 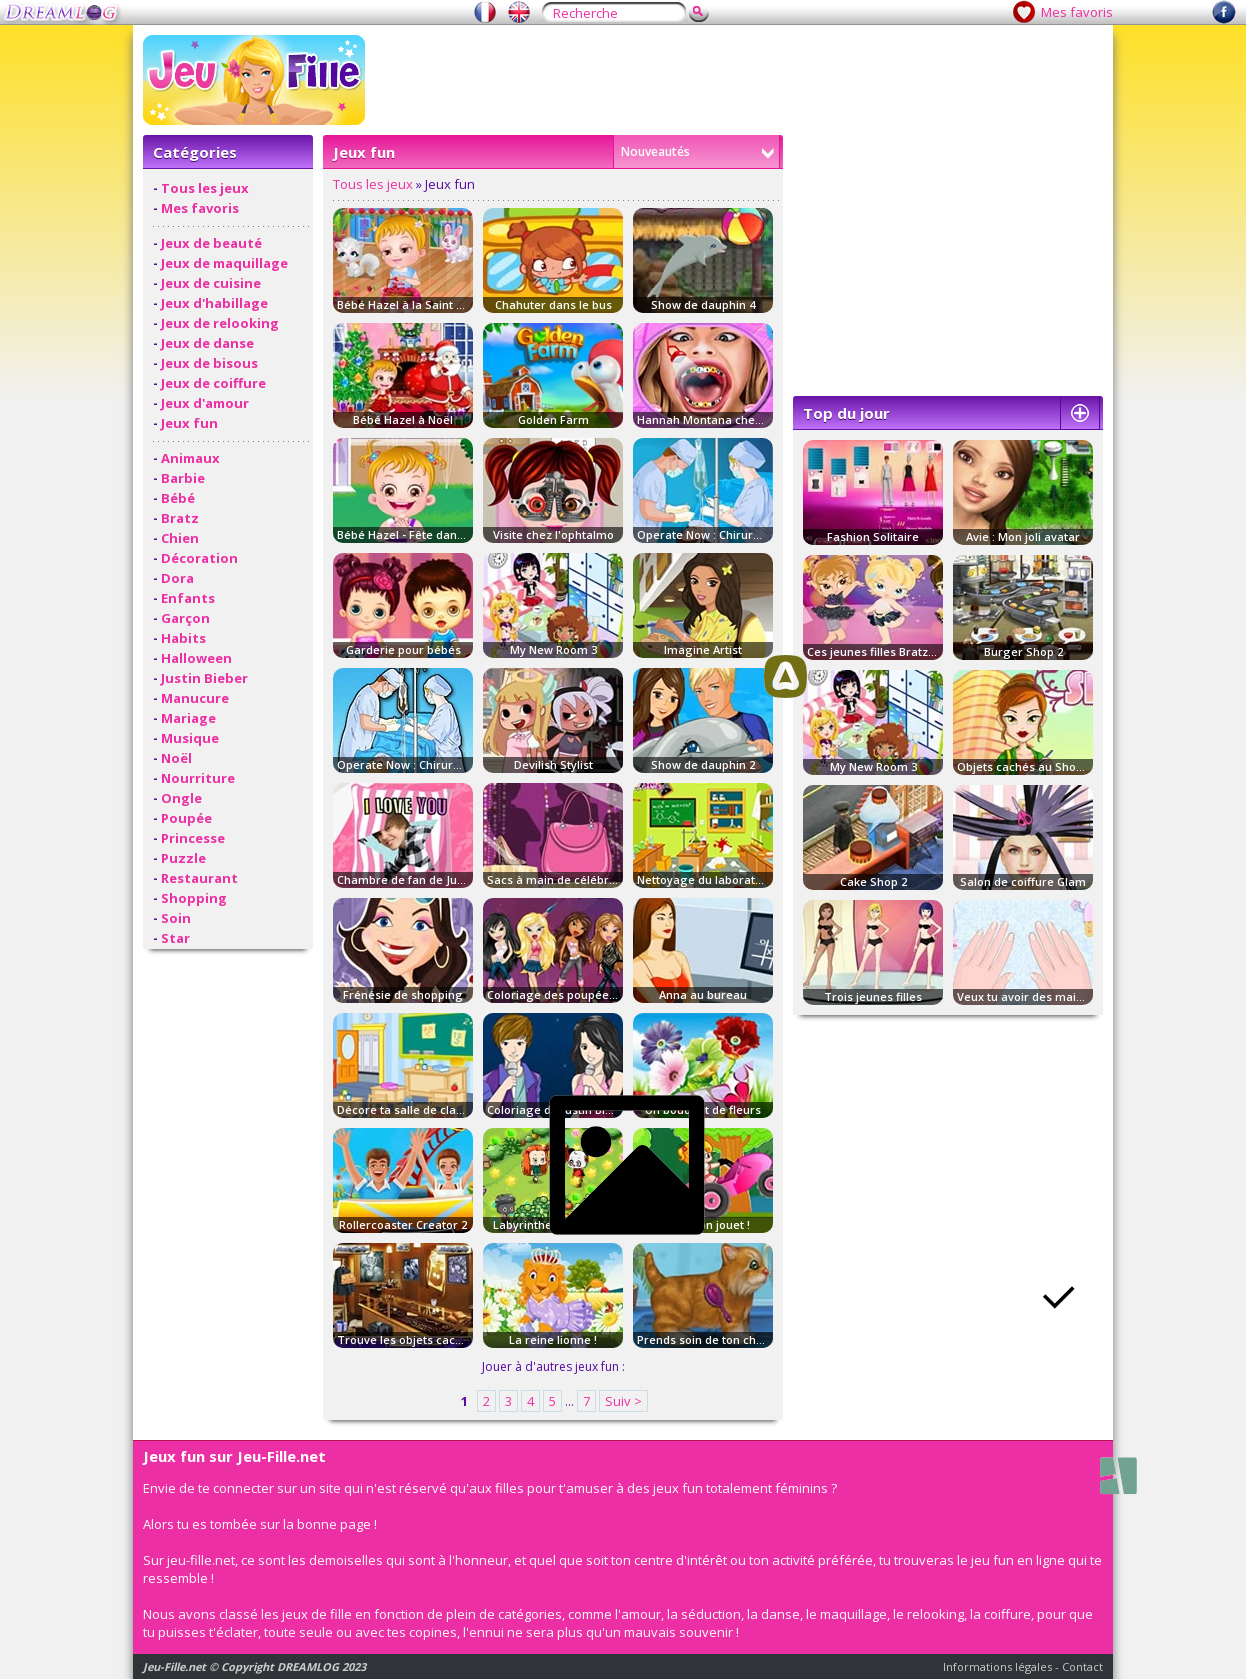 I want to click on create a photo collage, so click(x=1118, y=1475).